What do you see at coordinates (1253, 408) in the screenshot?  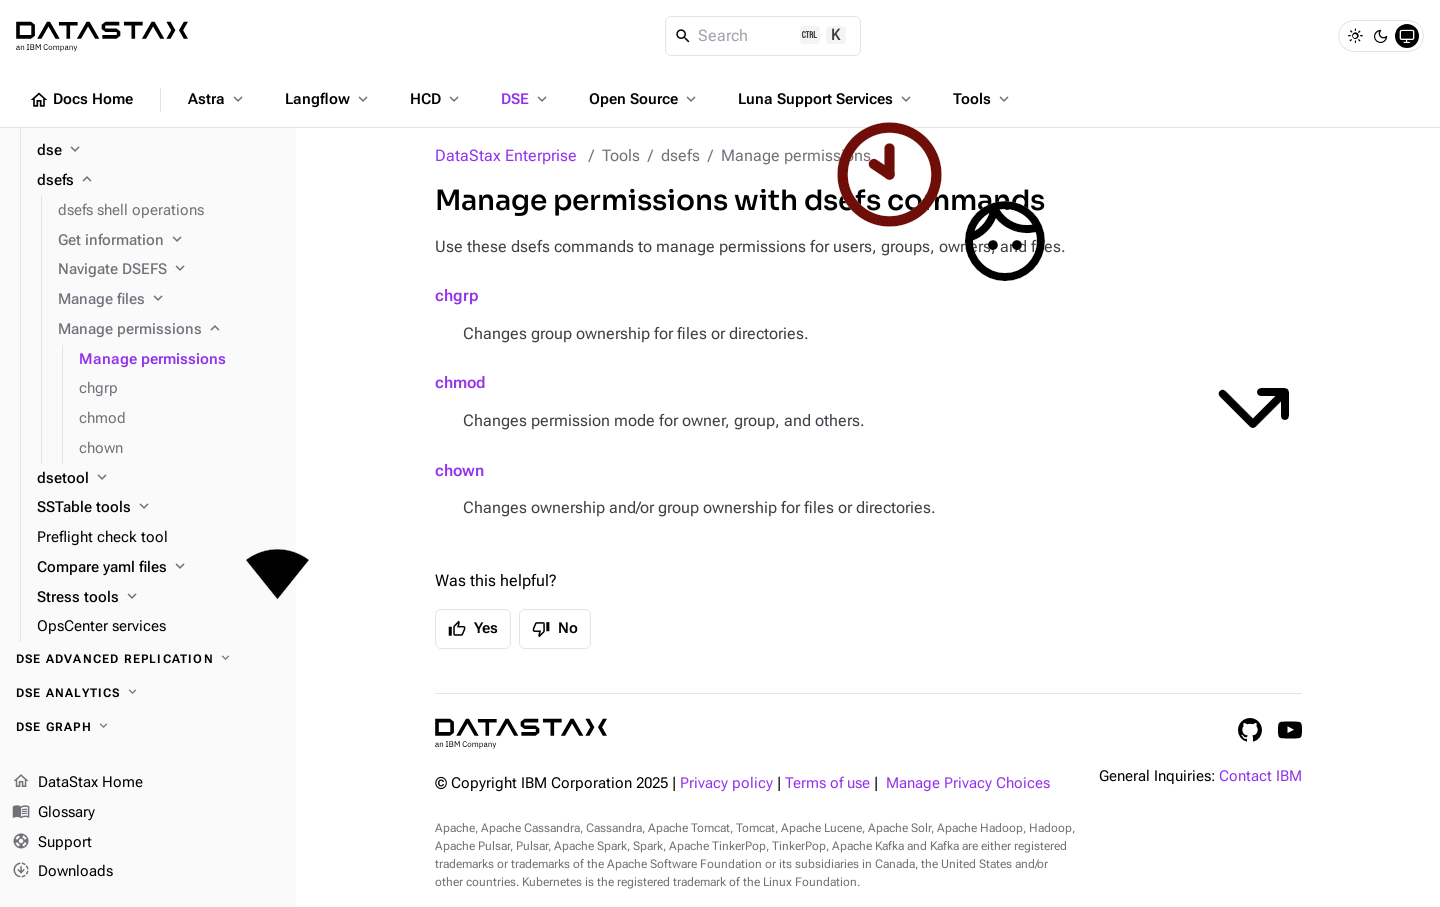 I see `indicates a missed outgoing call` at bounding box center [1253, 408].